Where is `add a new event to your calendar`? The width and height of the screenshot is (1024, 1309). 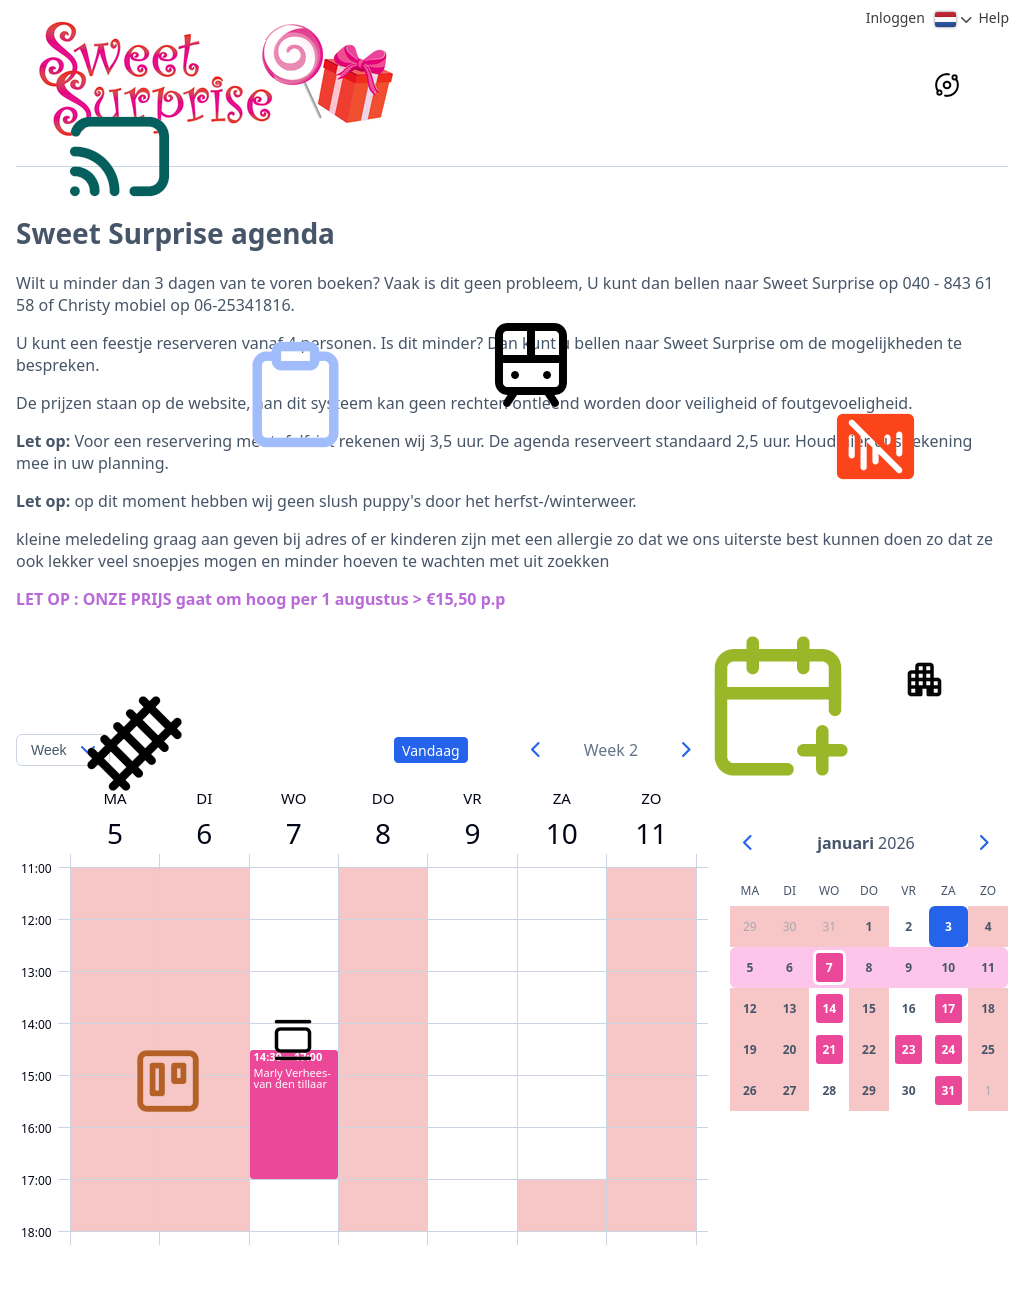 add a new event to your calendar is located at coordinates (778, 706).